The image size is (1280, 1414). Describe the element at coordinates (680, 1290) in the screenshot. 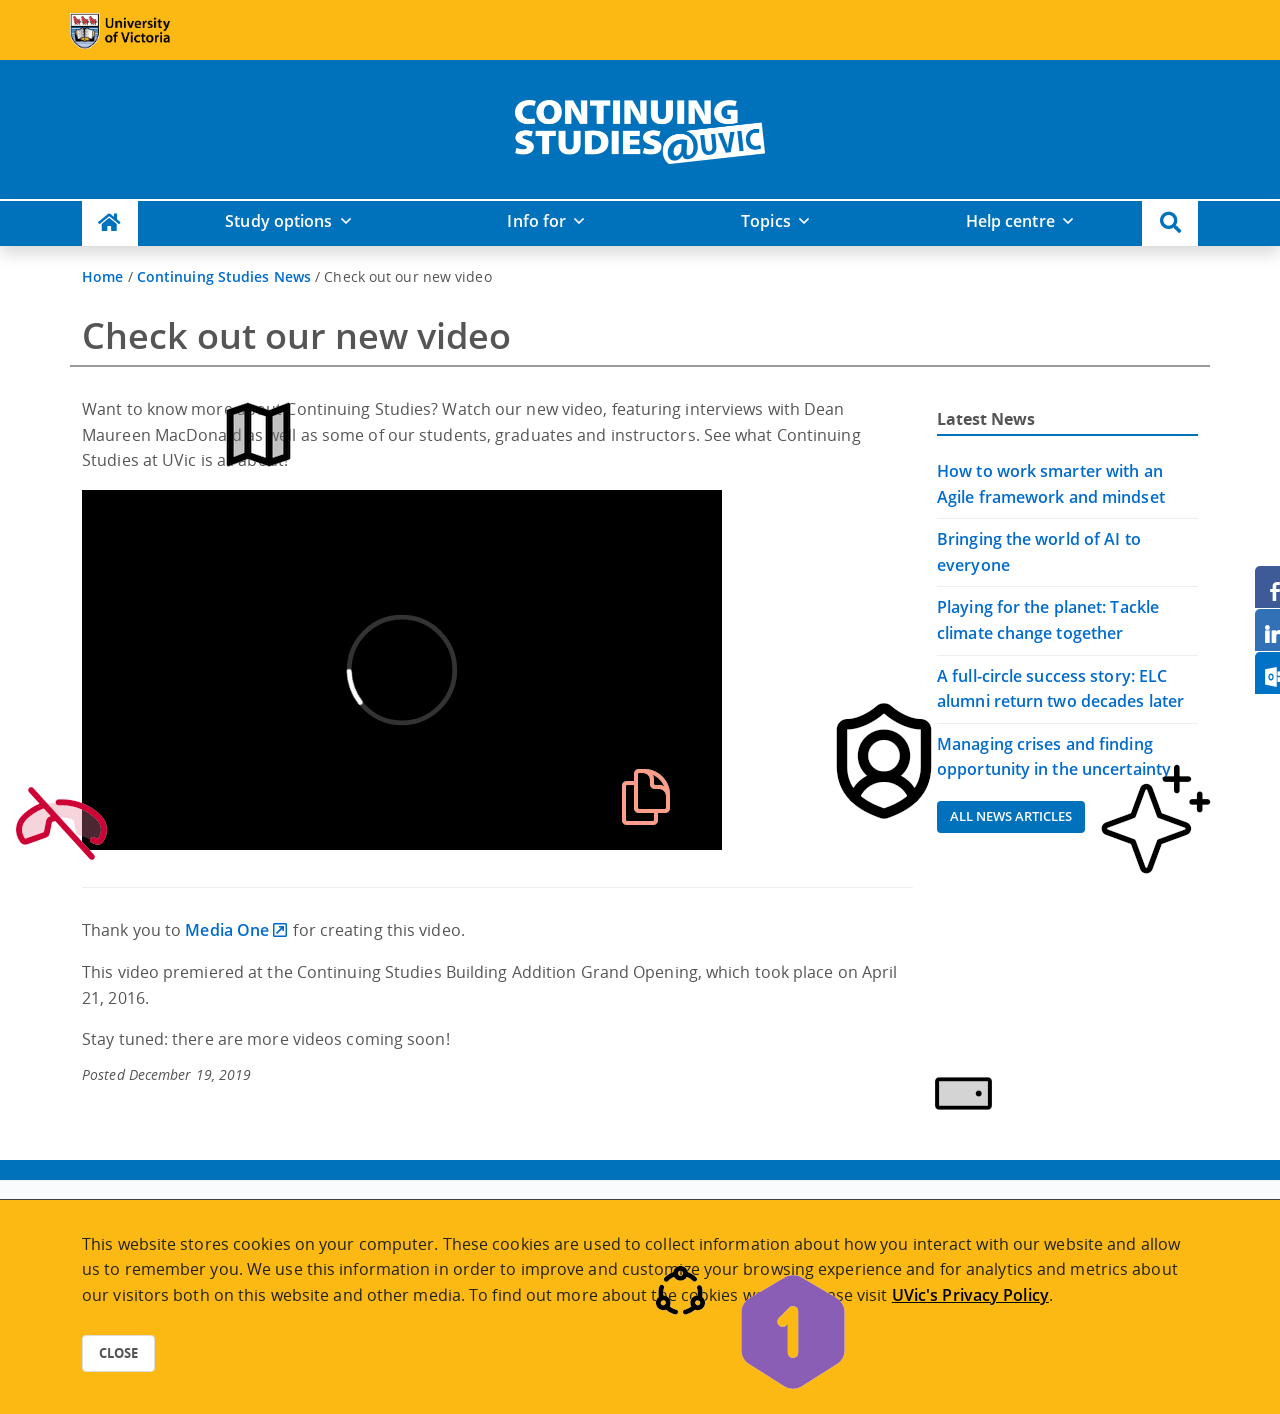

I see `ubuntu operating system logo` at that location.